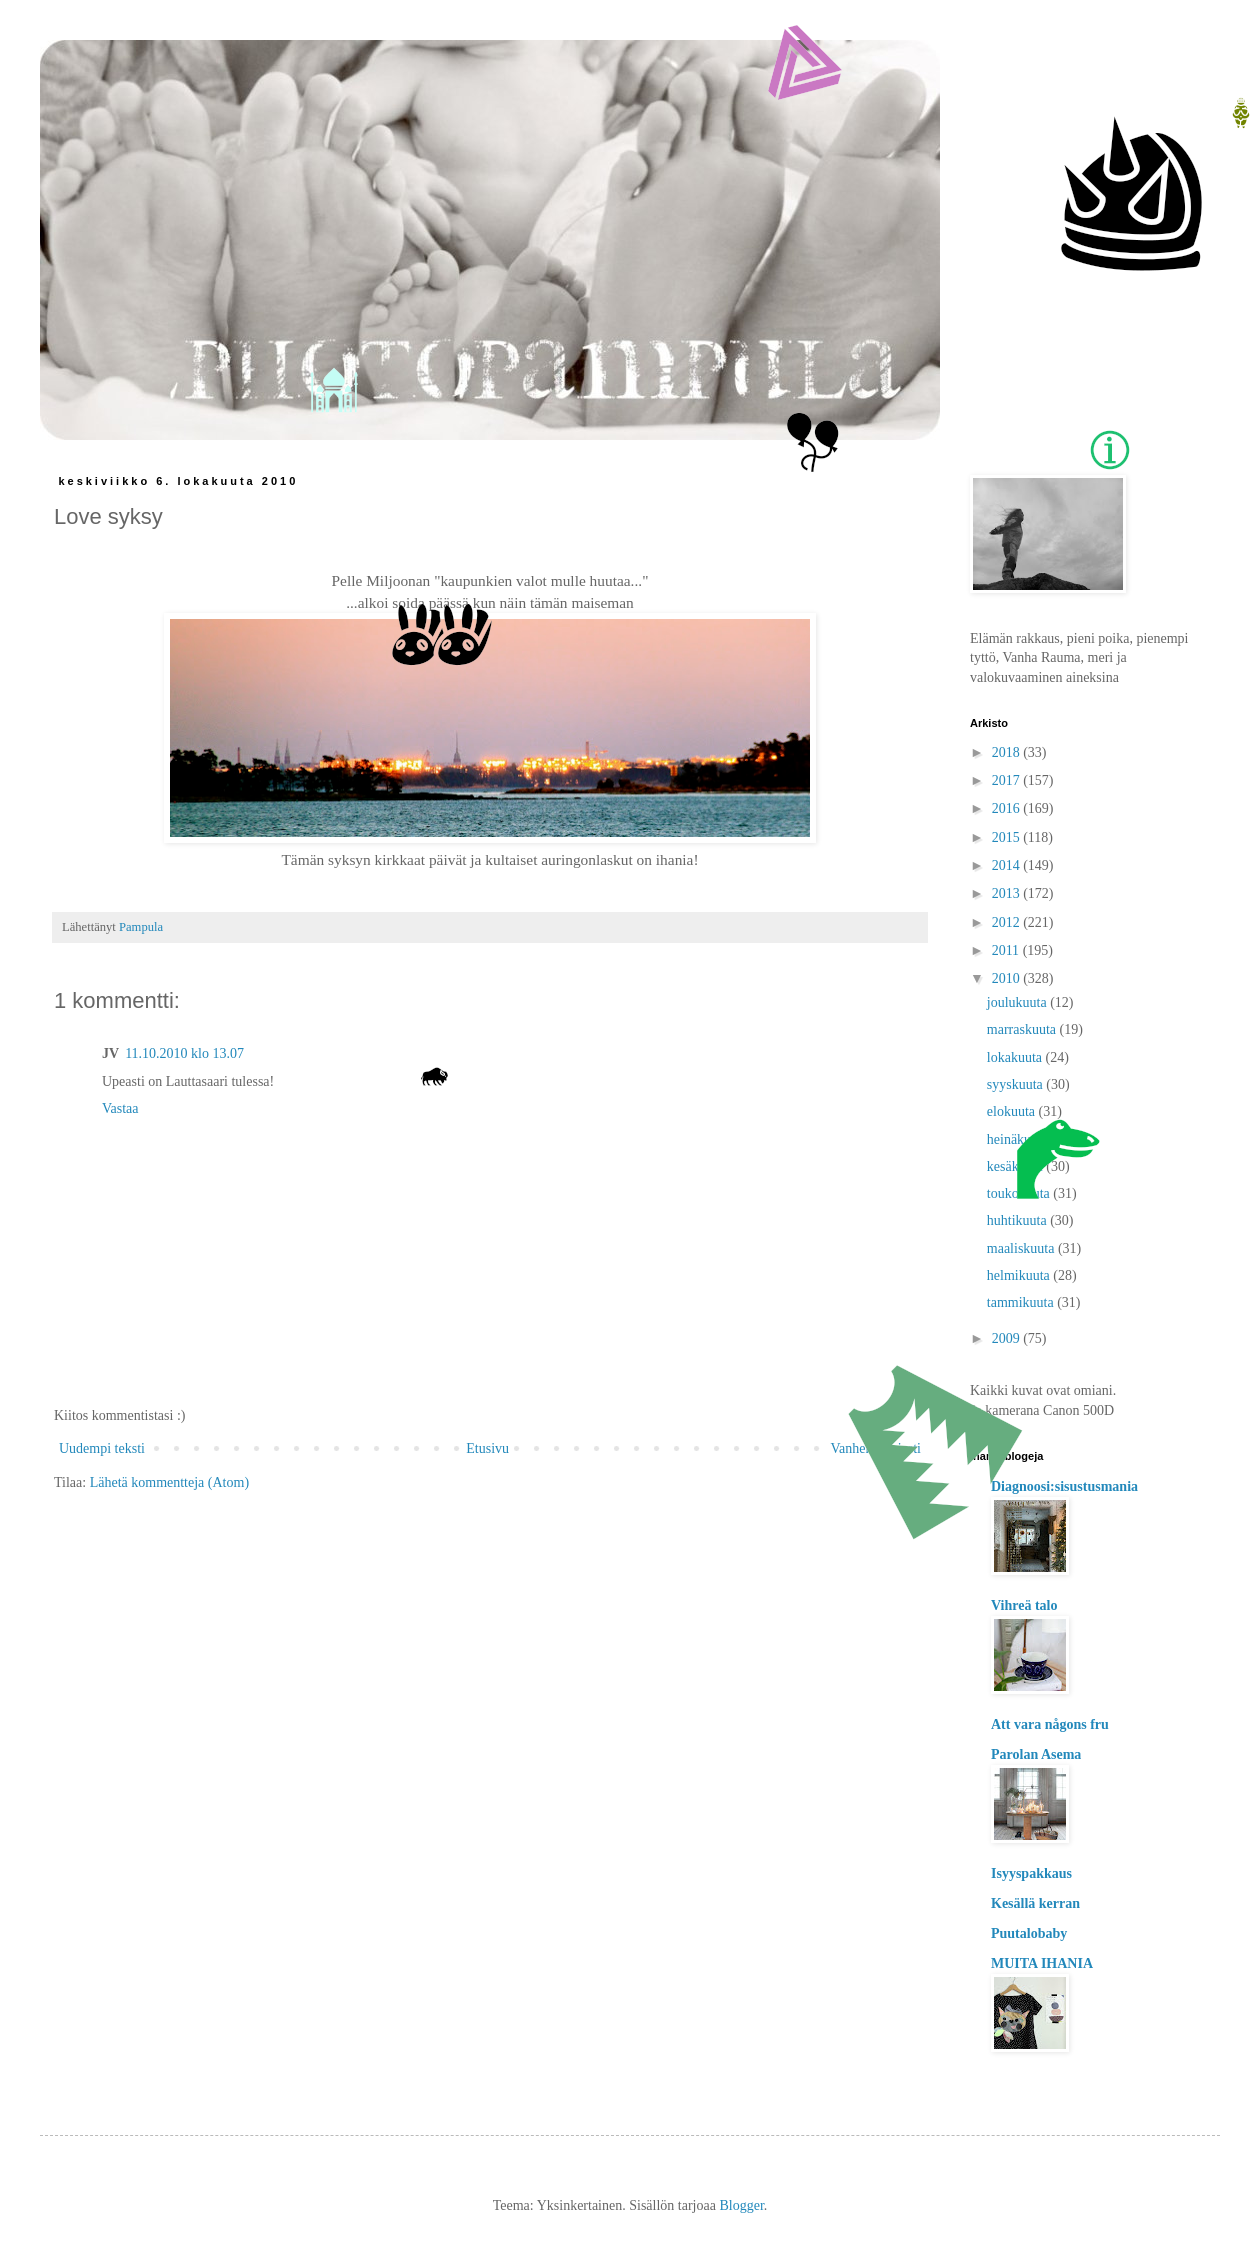 The width and height of the screenshot is (1260, 2255). I want to click on access dinosaur-related content or games, so click(1059, 1156).